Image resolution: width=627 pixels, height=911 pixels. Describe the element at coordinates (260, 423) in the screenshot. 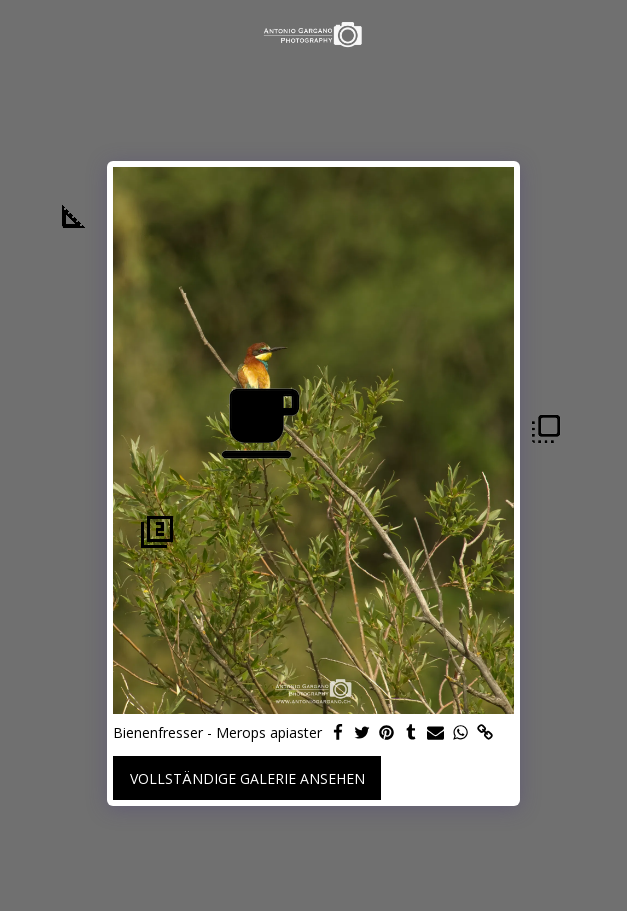

I see `find nearby coffee shops or cafes` at that location.